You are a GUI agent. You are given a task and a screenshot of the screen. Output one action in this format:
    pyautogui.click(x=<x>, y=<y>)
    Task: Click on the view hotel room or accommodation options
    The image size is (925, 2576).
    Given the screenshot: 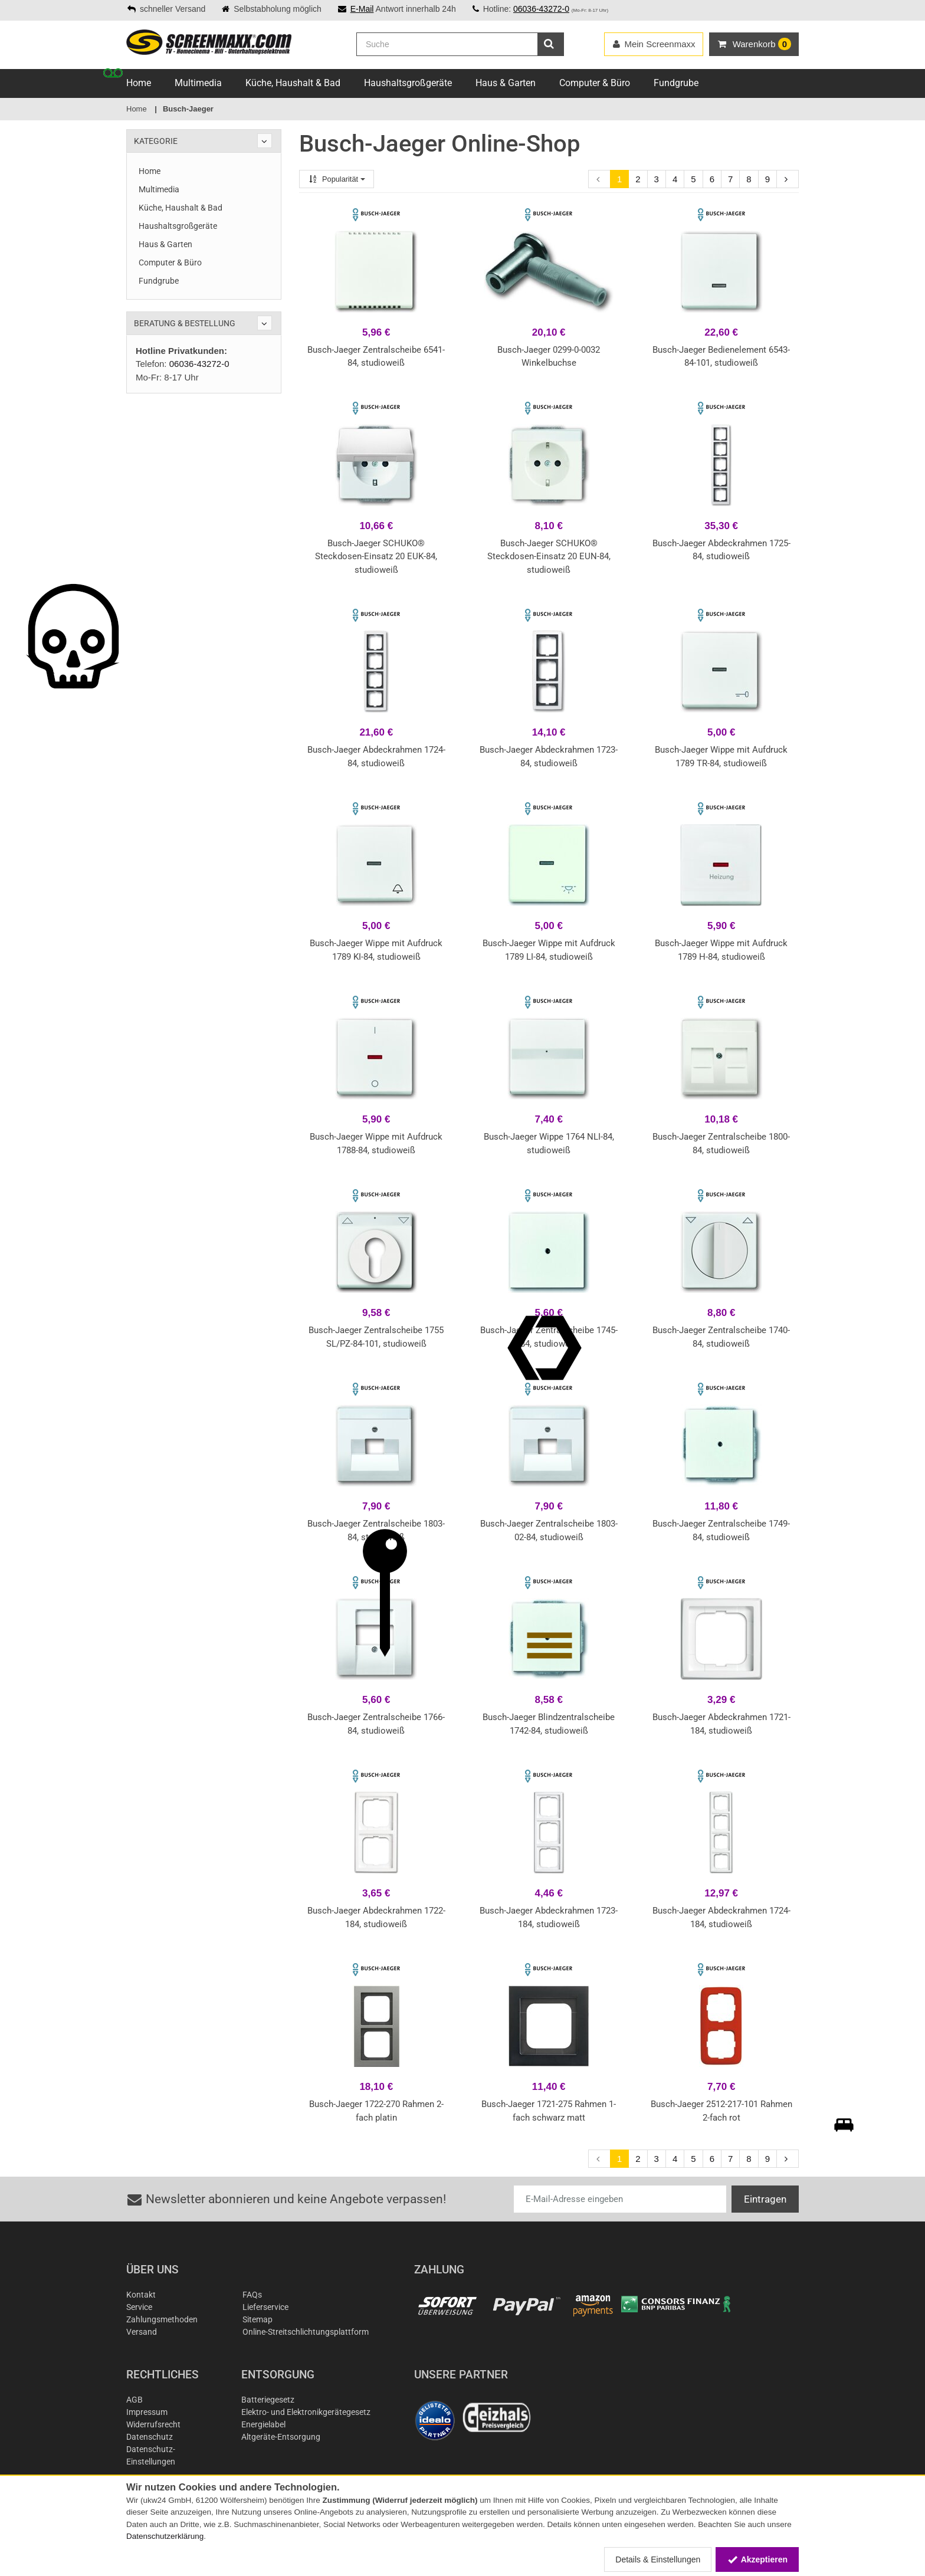 What is the action you would take?
    pyautogui.click(x=844, y=2125)
    